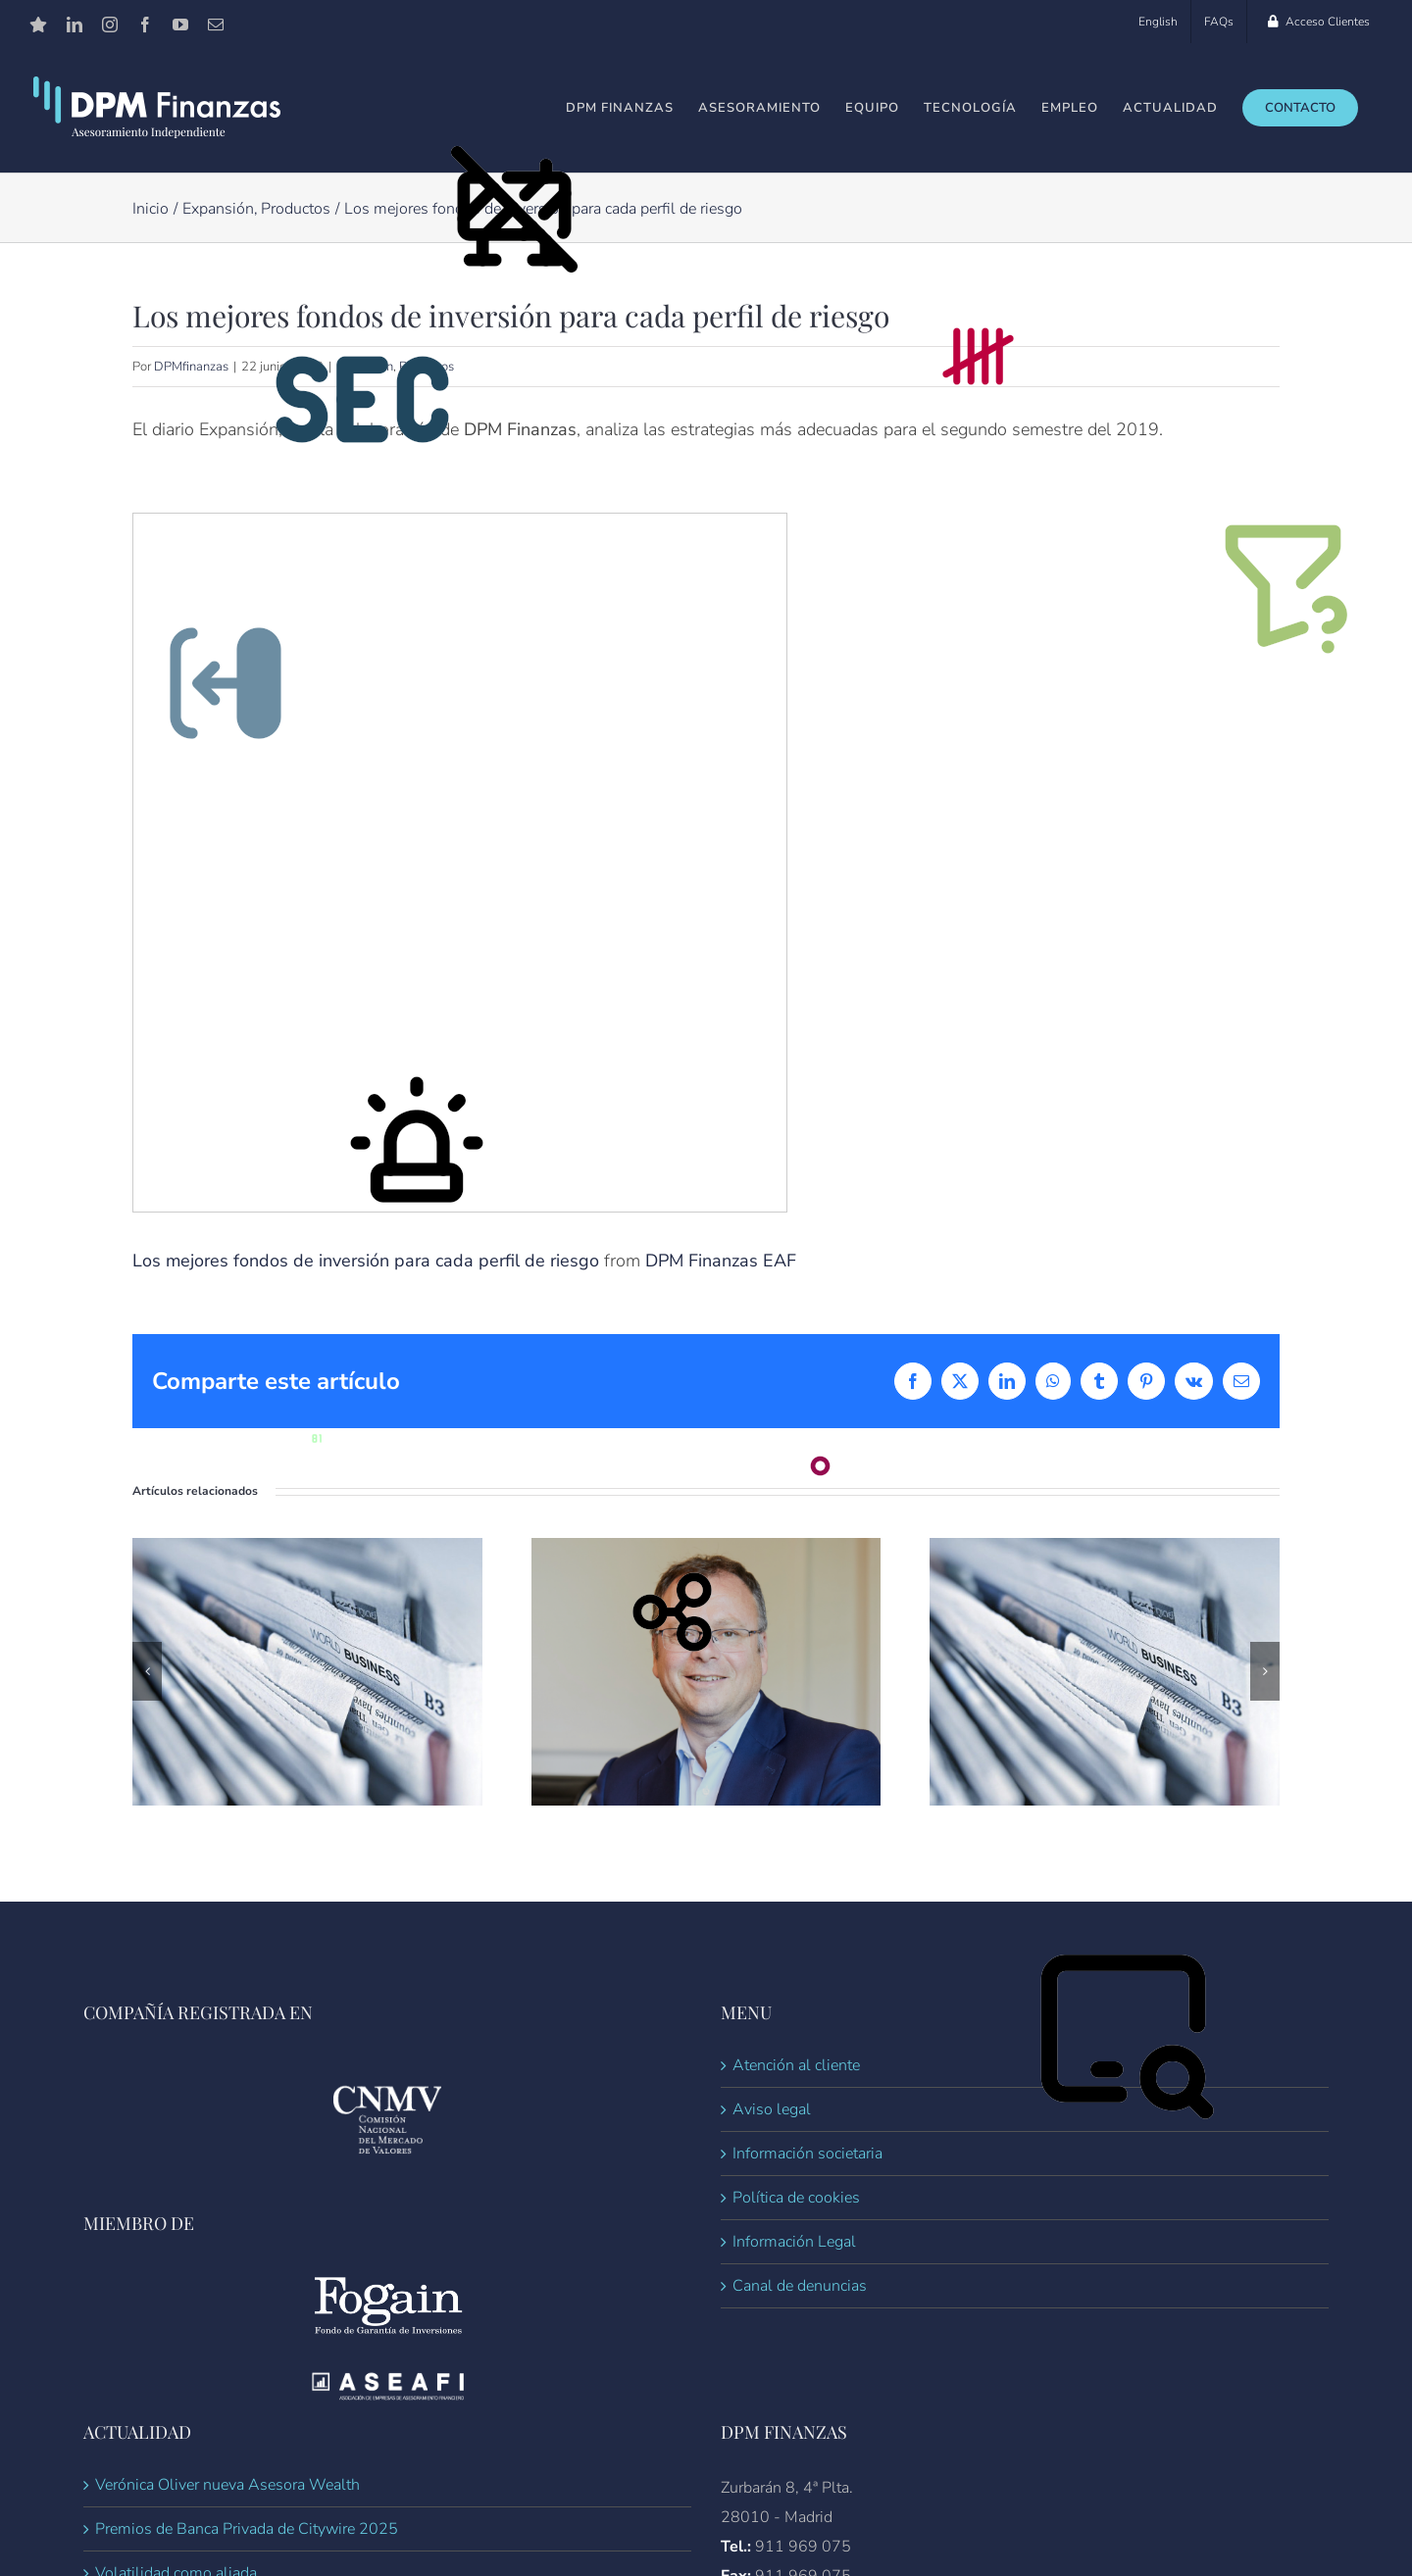  Describe the element at coordinates (978, 356) in the screenshot. I see `track count or keep score` at that location.